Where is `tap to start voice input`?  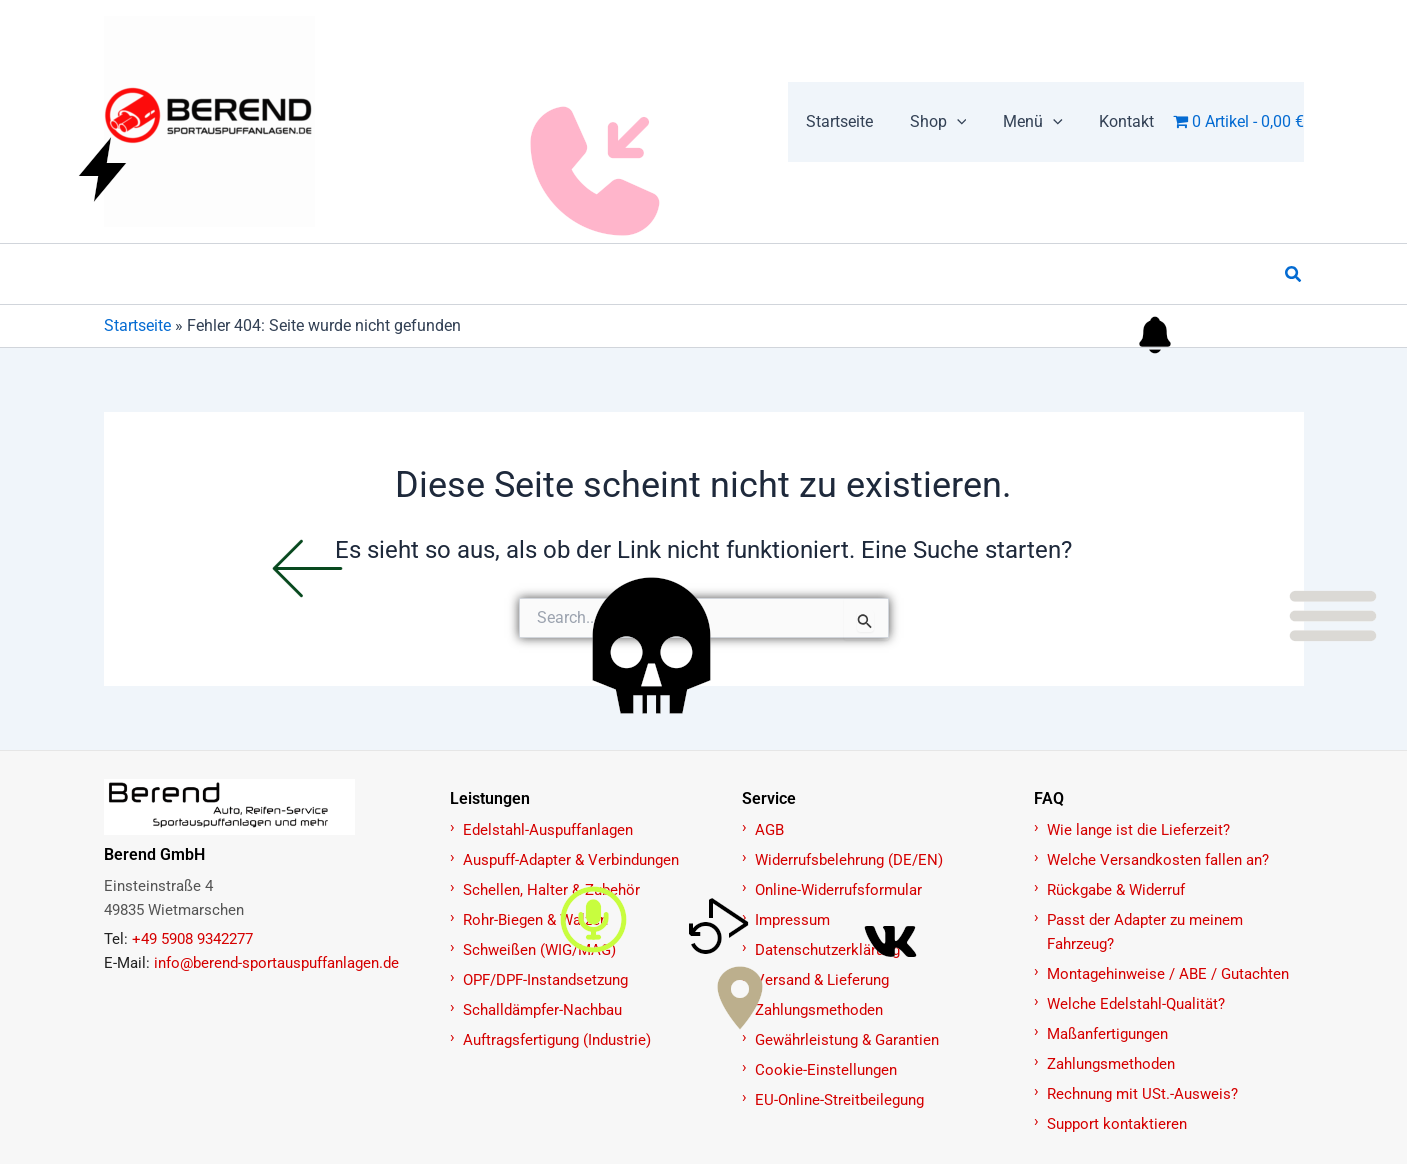
tap to start voice input is located at coordinates (593, 919).